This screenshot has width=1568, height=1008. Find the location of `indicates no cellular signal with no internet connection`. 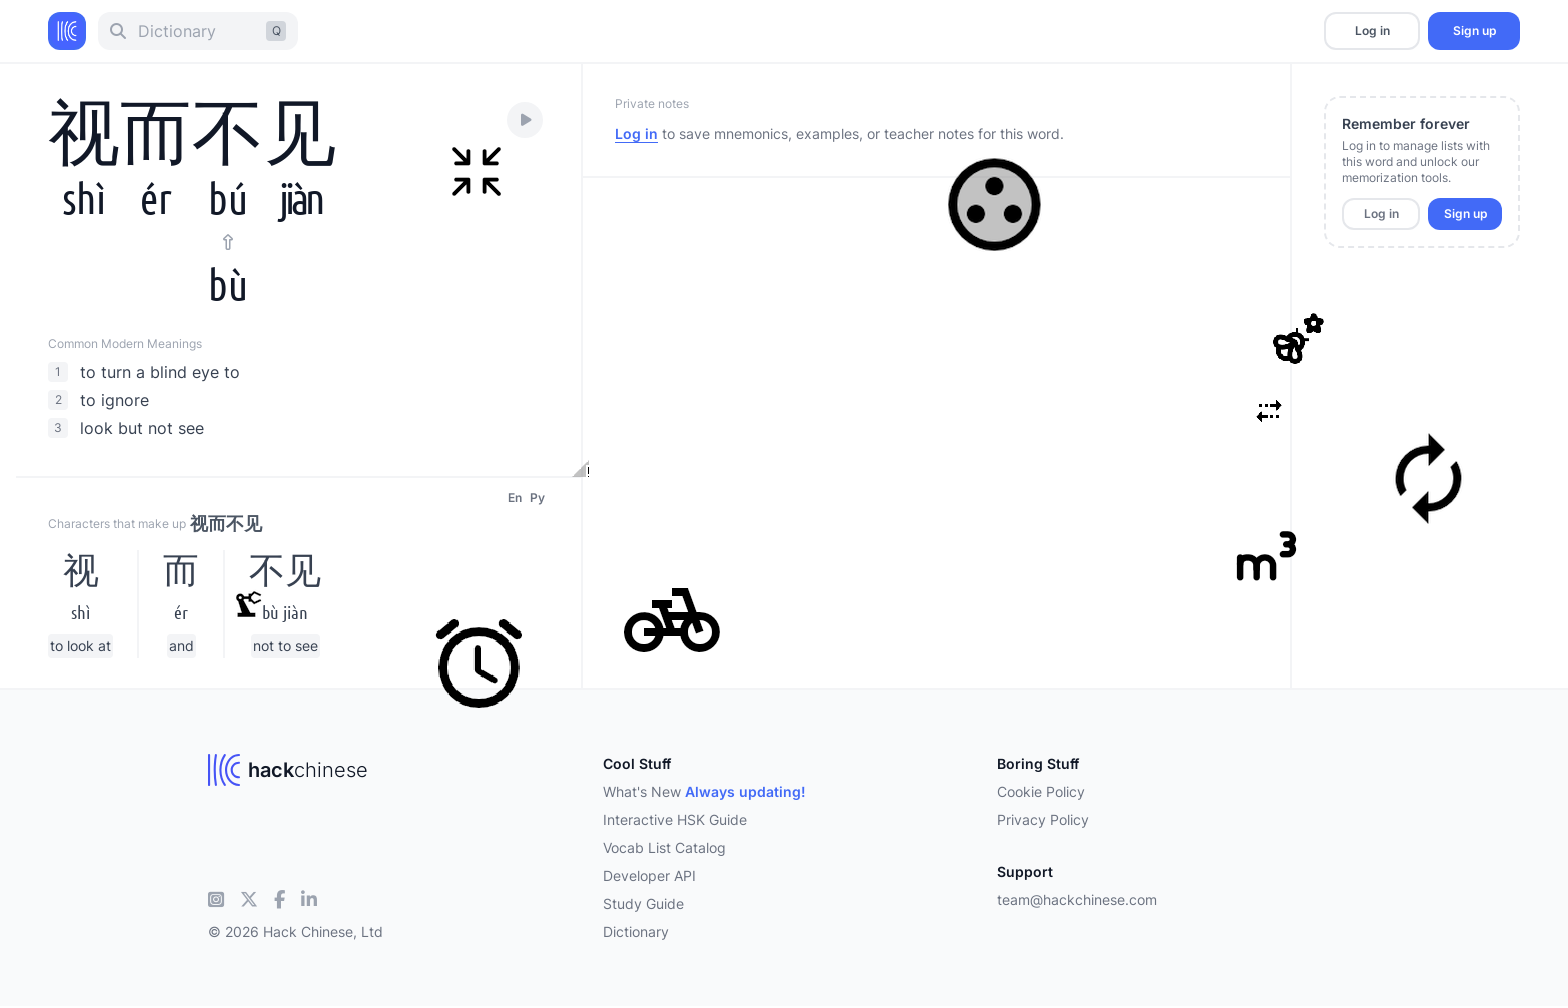

indicates no cellular signal with no internet connection is located at coordinates (580, 468).